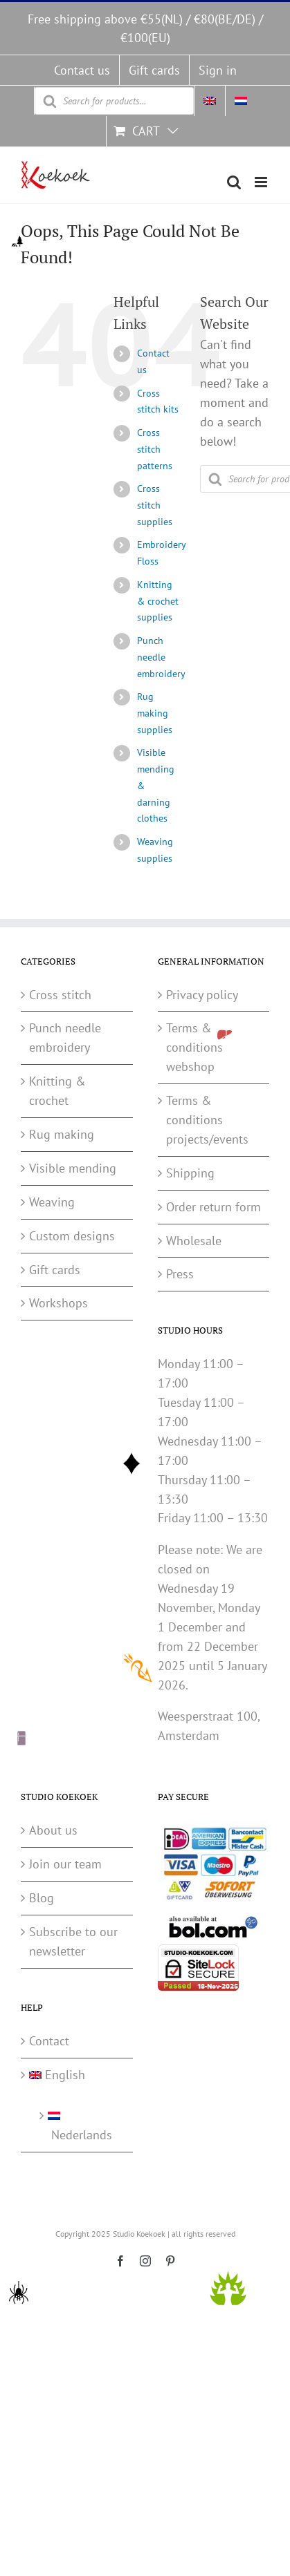 Image resolution: width=290 pixels, height=2576 pixels. Describe the element at coordinates (17, 241) in the screenshot. I see `set up camp in a forest area` at that location.